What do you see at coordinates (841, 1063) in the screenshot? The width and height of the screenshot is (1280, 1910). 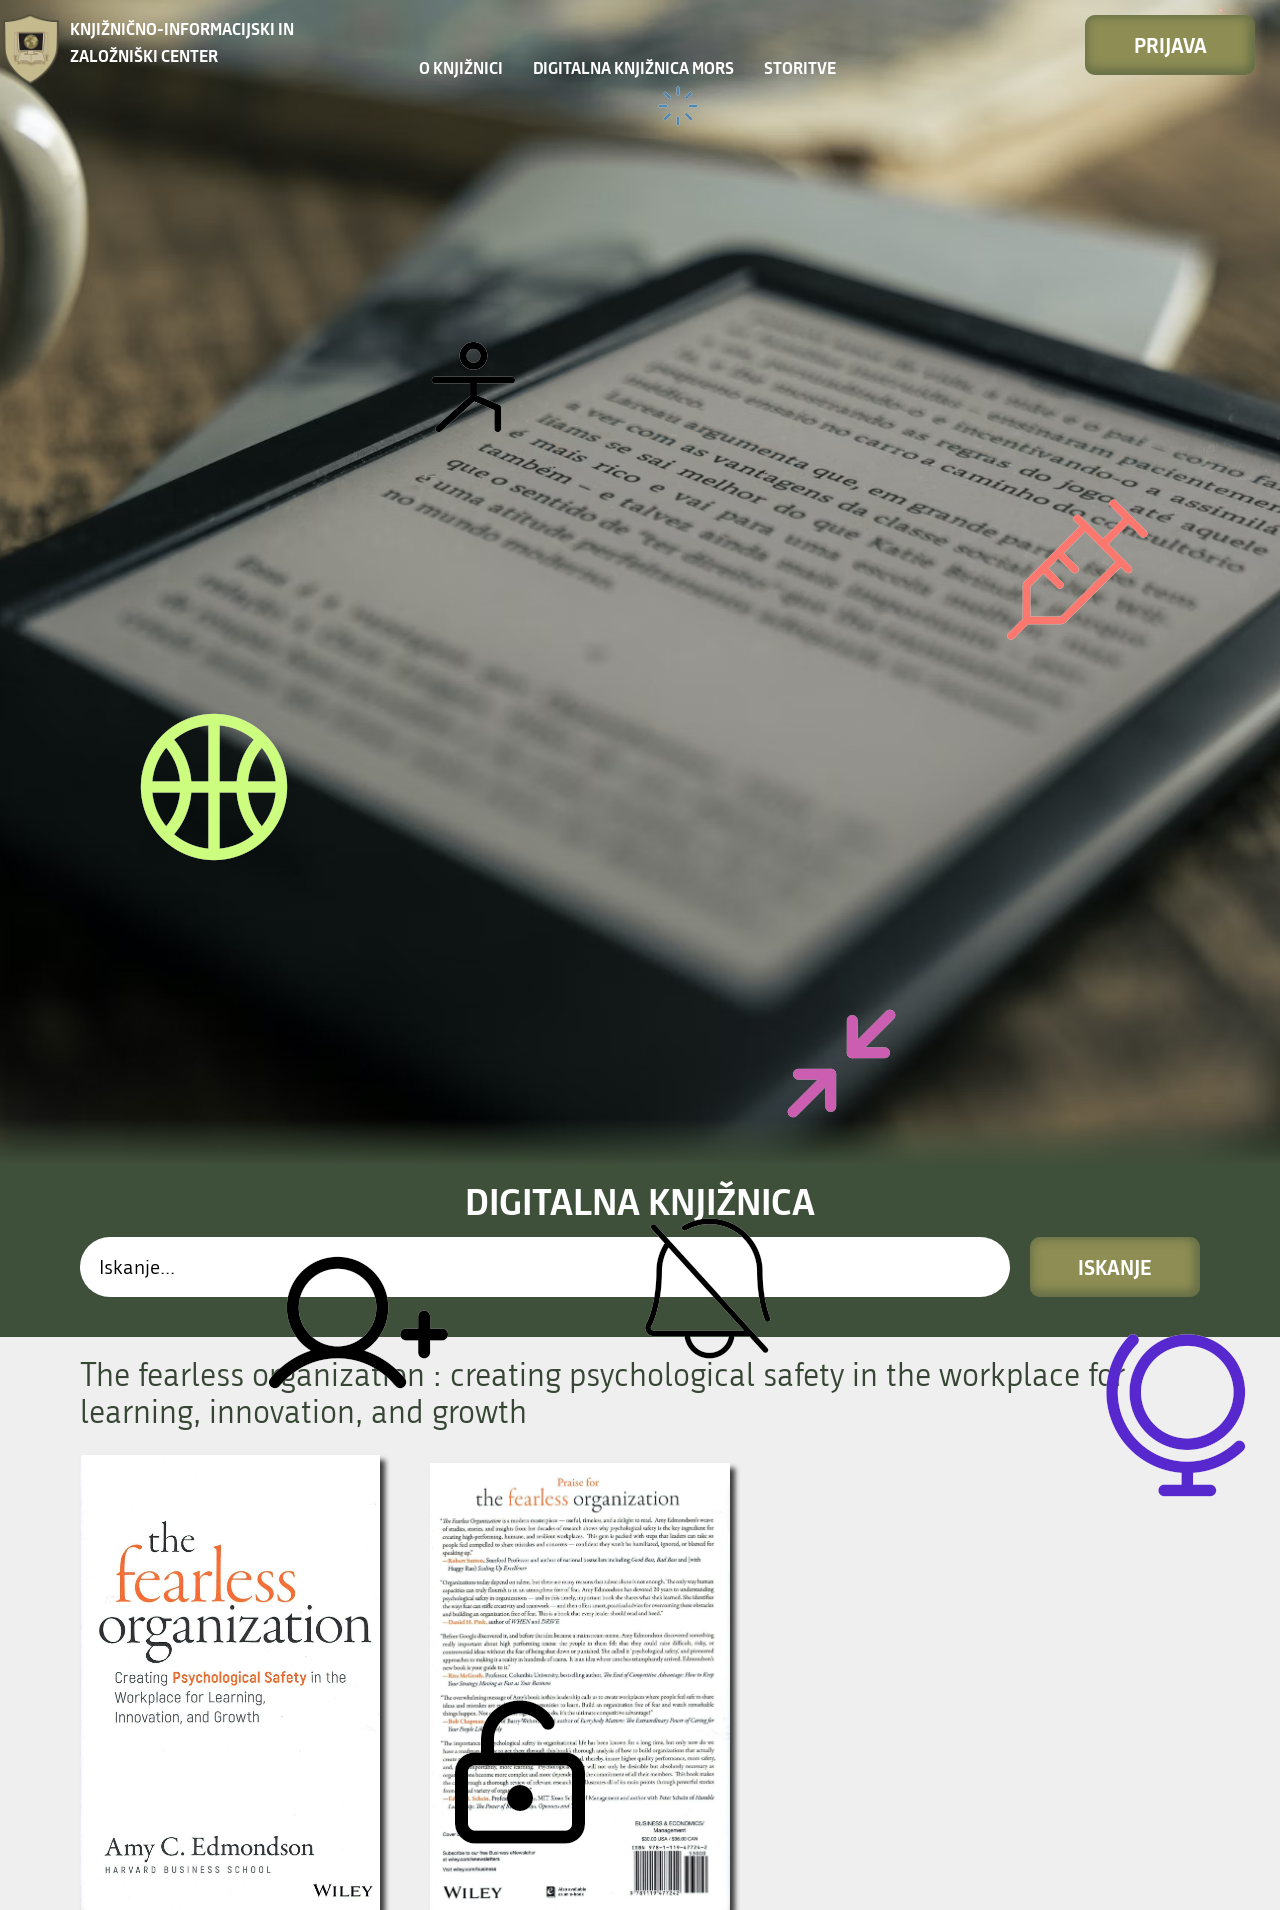 I see `minimize or collapse the current window` at bounding box center [841, 1063].